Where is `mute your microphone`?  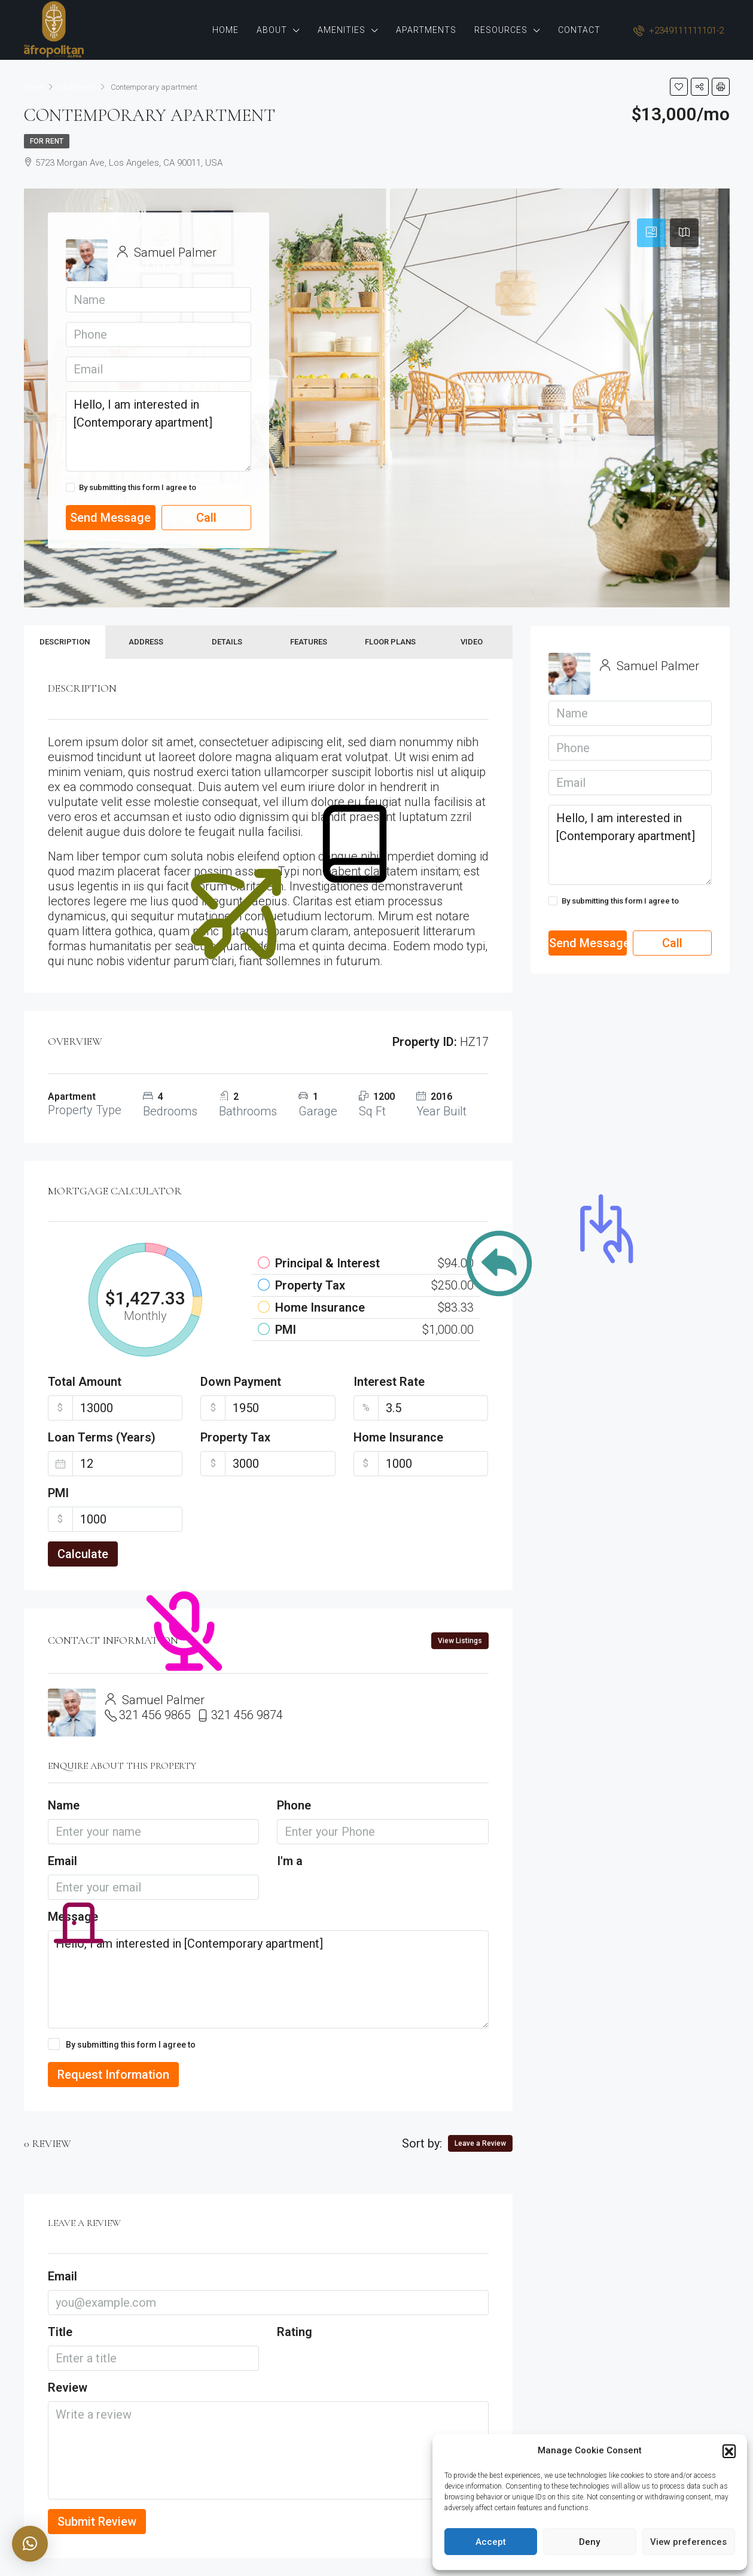
mute your microphone is located at coordinates (184, 1633).